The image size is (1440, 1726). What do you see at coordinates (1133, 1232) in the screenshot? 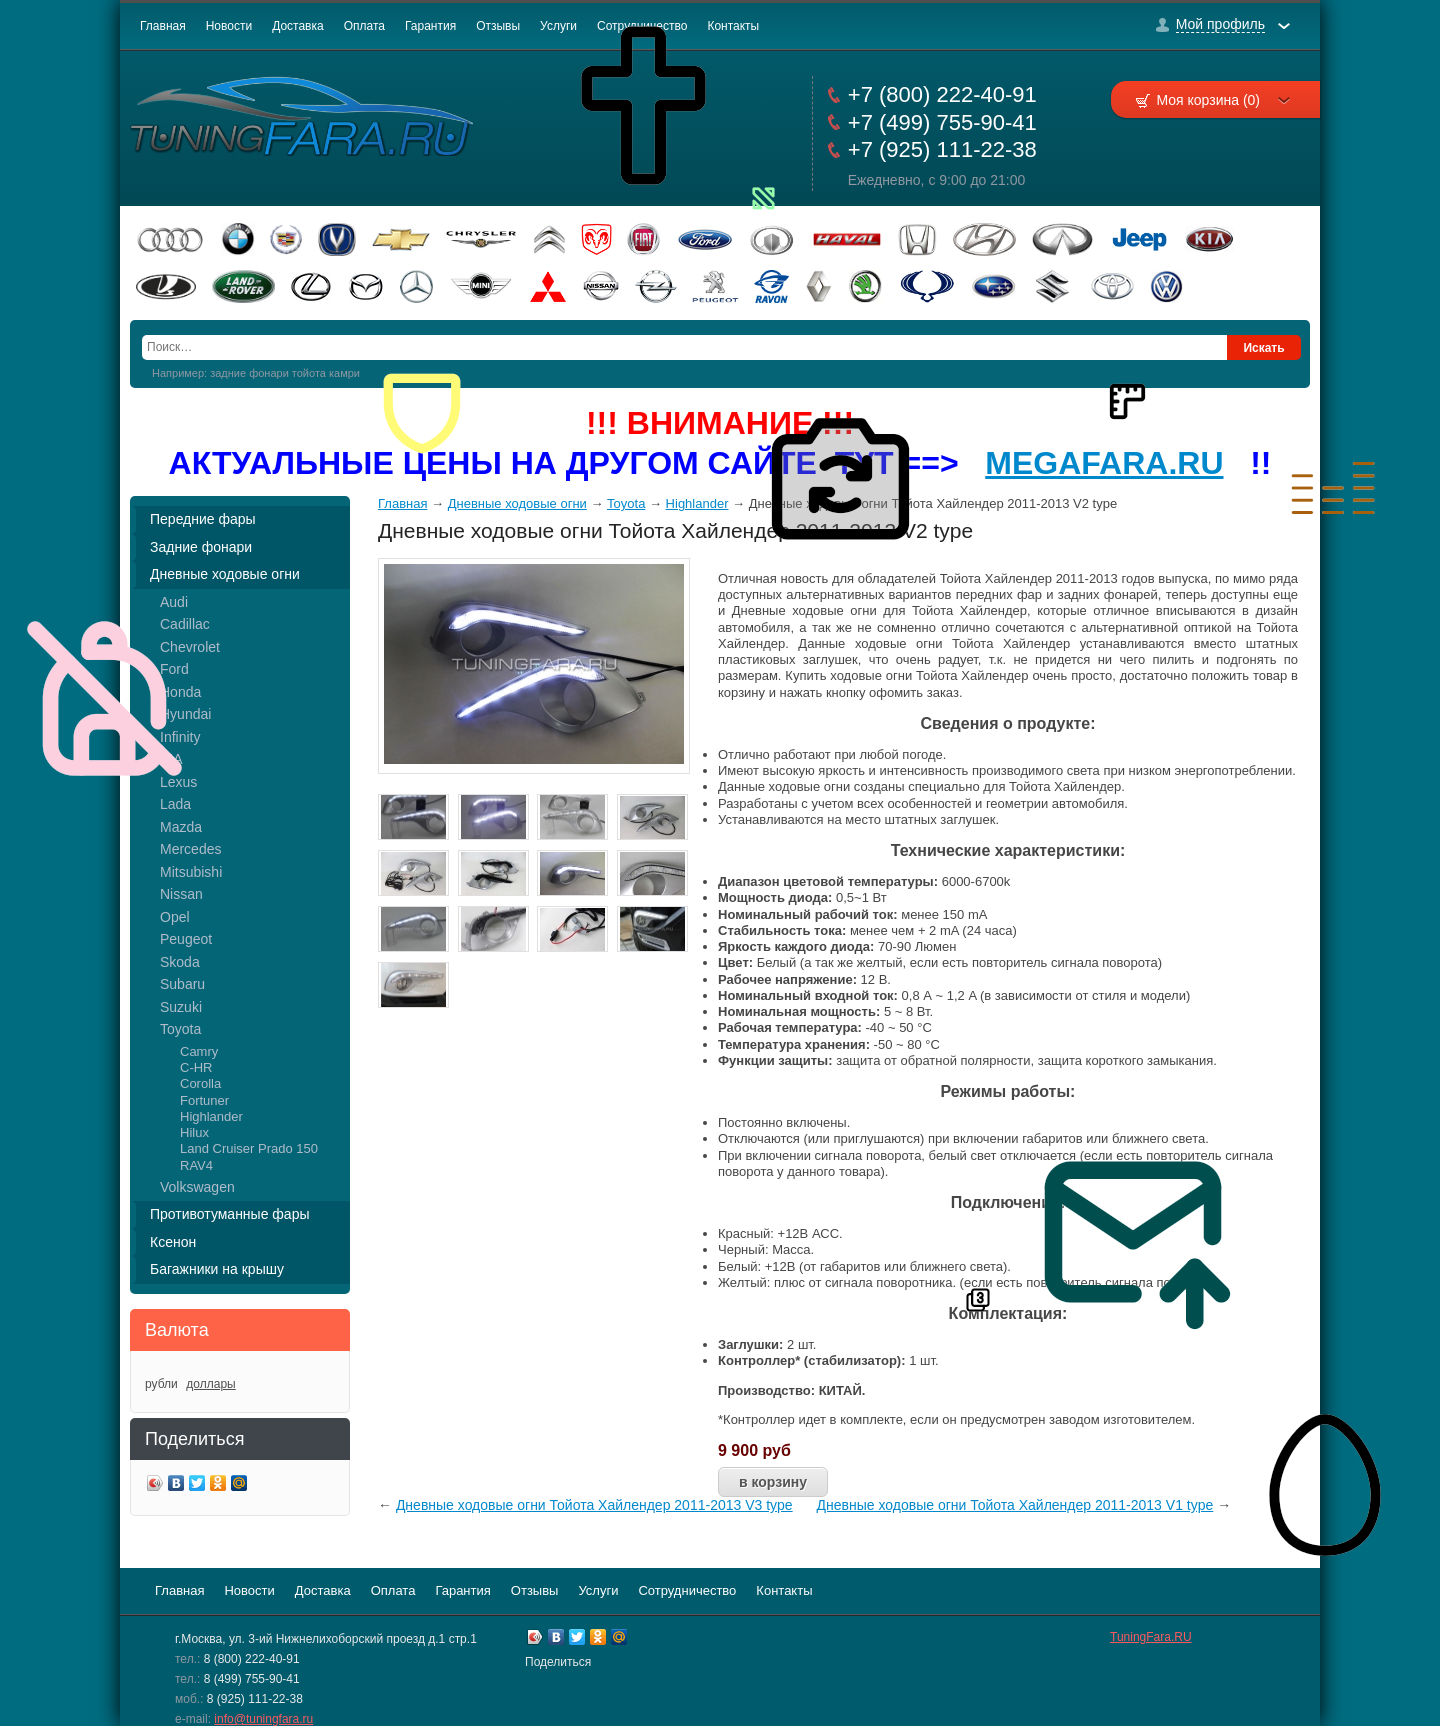
I see `upload or send an email` at bounding box center [1133, 1232].